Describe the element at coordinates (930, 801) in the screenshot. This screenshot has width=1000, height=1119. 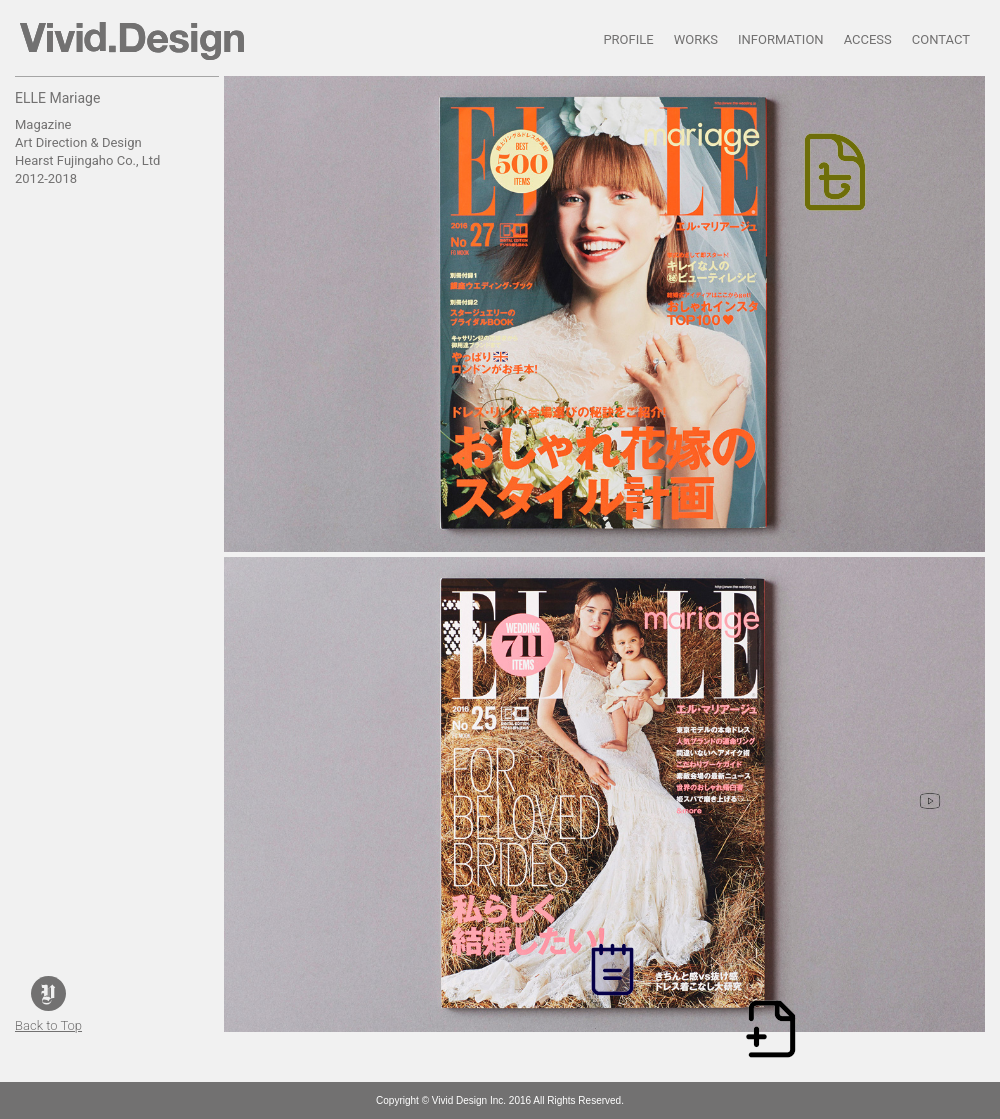
I see `open YouTube` at that location.